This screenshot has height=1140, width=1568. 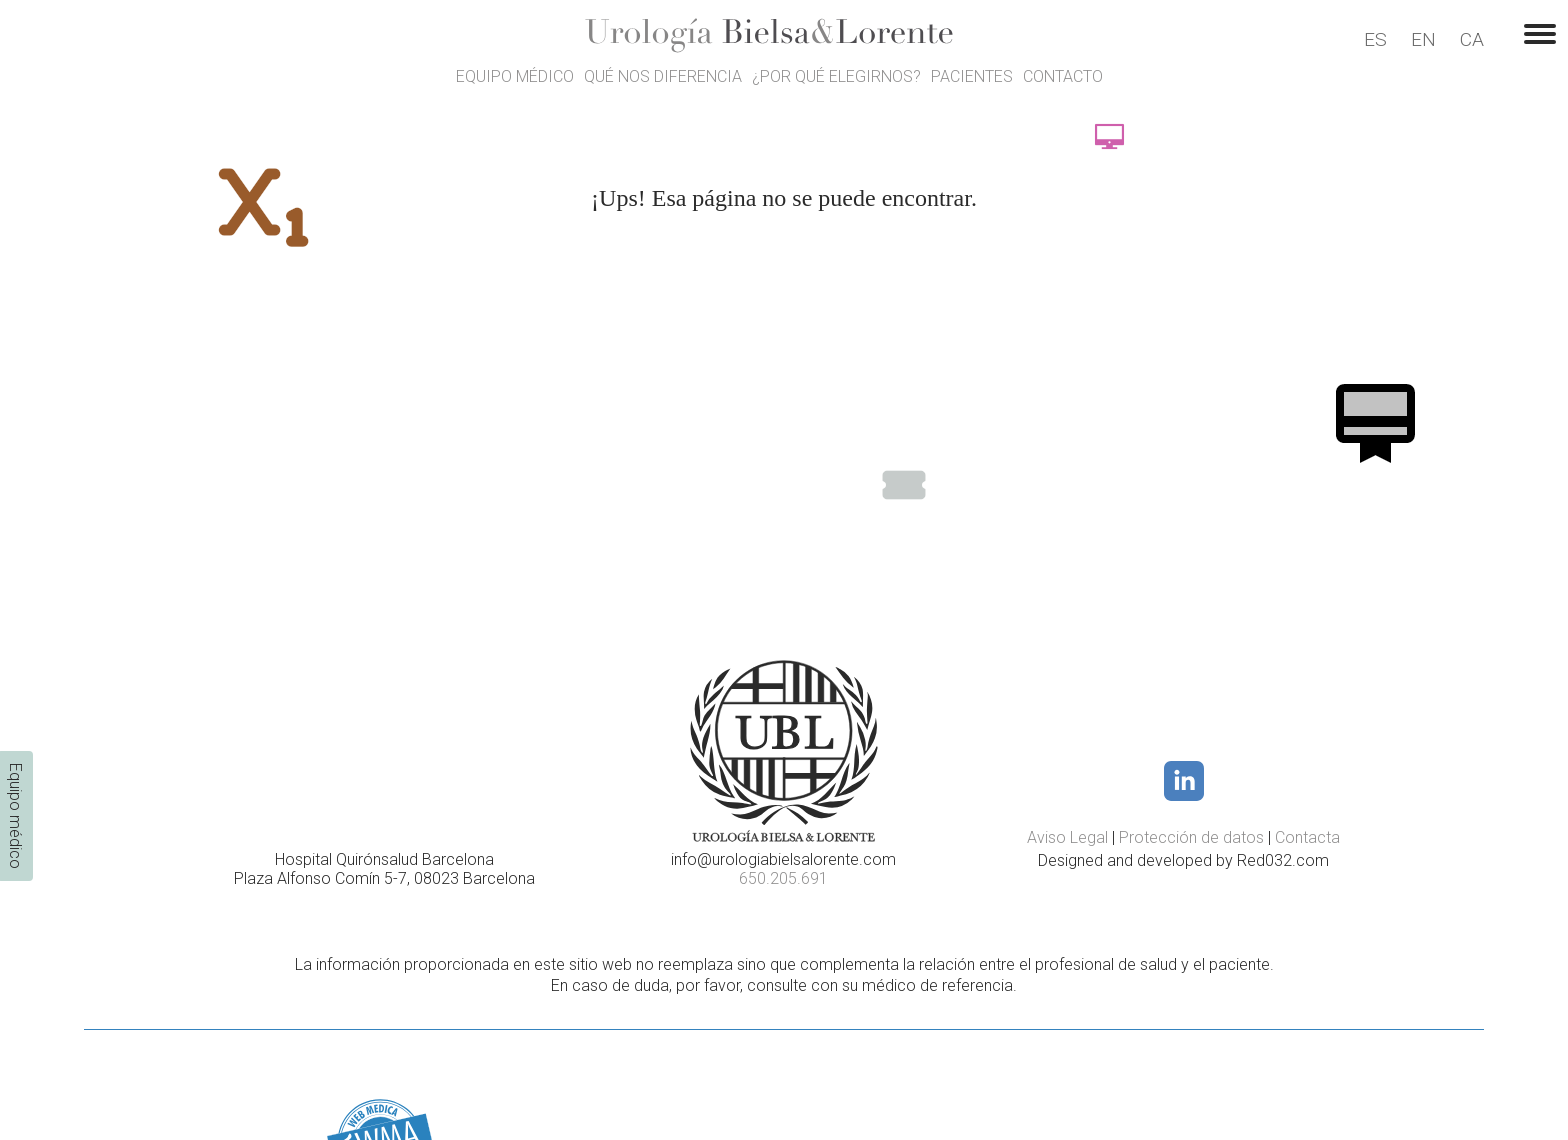 What do you see at coordinates (258, 202) in the screenshot?
I see `format text as subscript` at bounding box center [258, 202].